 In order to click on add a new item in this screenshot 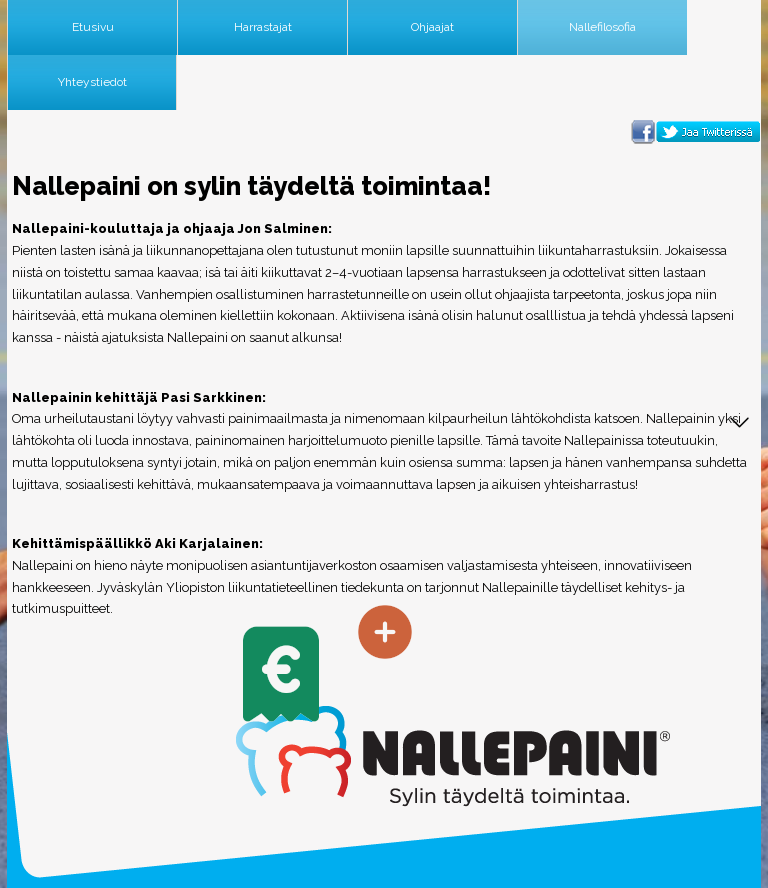, I will do `click(385, 632)`.